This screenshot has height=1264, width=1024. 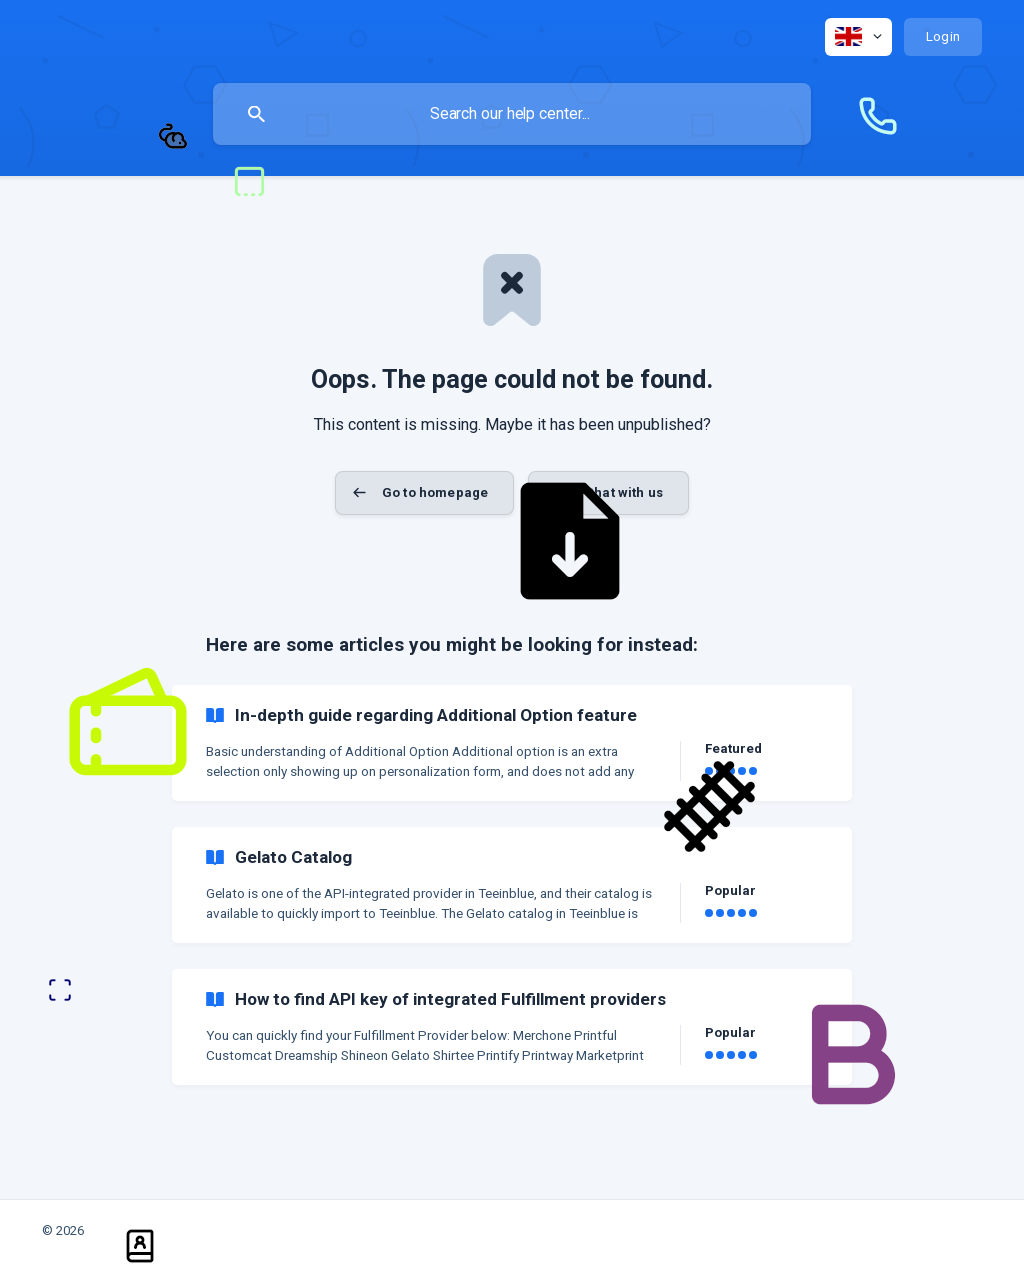 What do you see at coordinates (60, 990) in the screenshot?
I see `scan a document or QR code` at bounding box center [60, 990].